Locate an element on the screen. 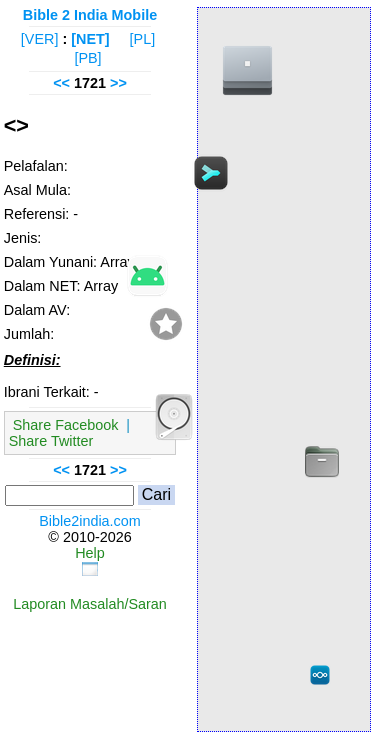 This screenshot has height=732, width=375. open android app or emulator is located at coordinates (147, 275).